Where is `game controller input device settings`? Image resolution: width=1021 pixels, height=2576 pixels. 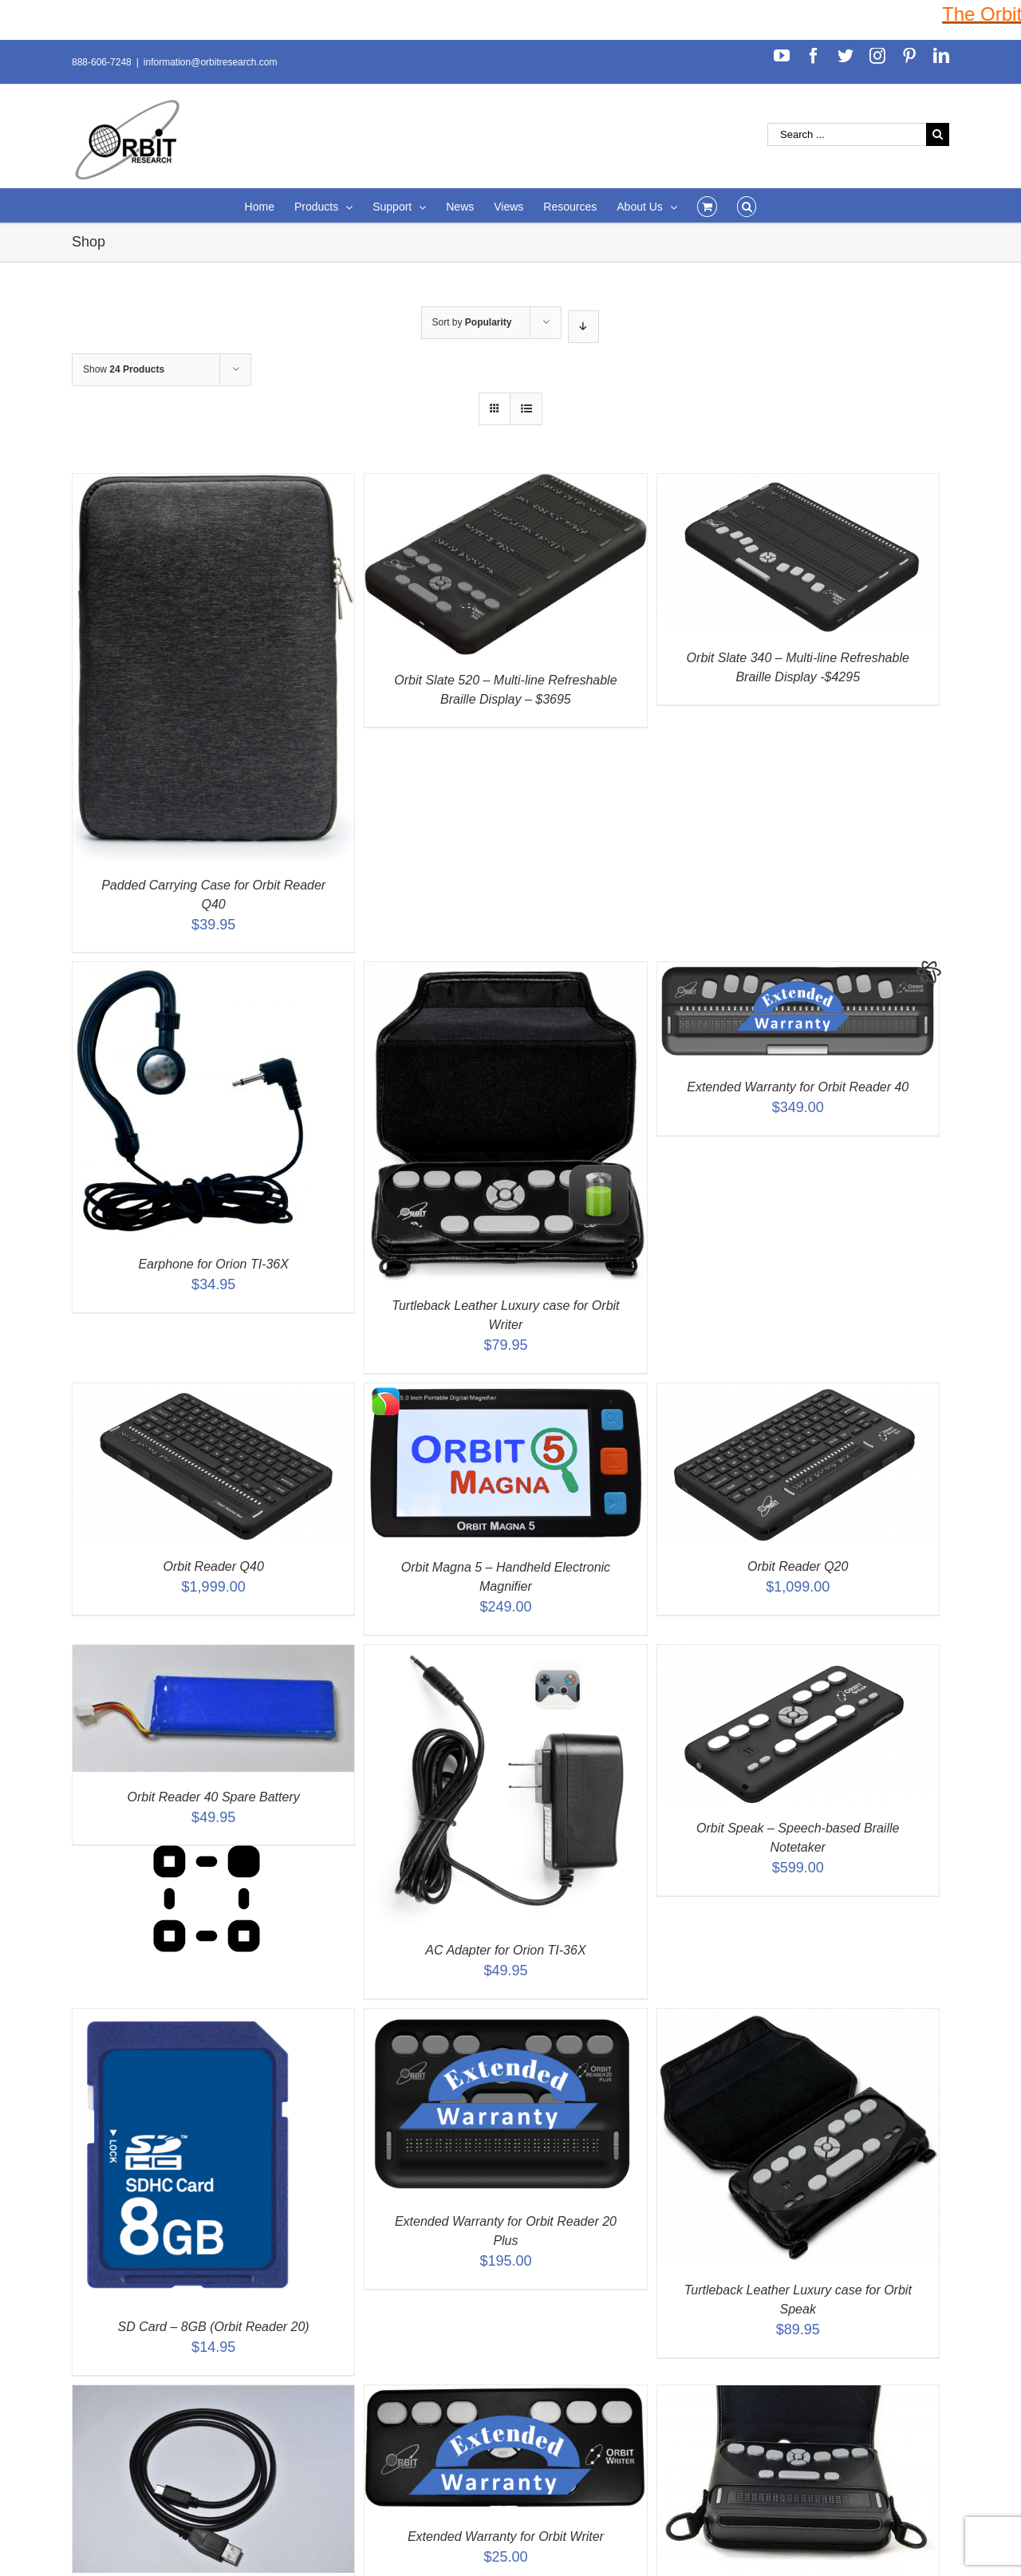 game controller input device settings is located at coordinates (558, 1684).